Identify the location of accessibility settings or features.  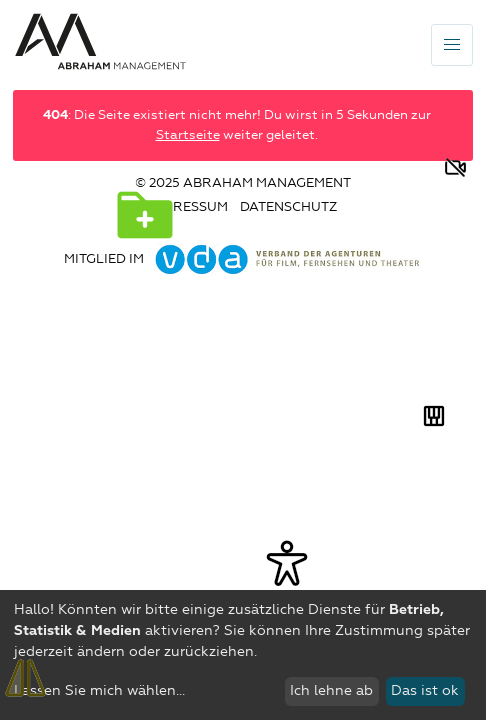
(287, 564).